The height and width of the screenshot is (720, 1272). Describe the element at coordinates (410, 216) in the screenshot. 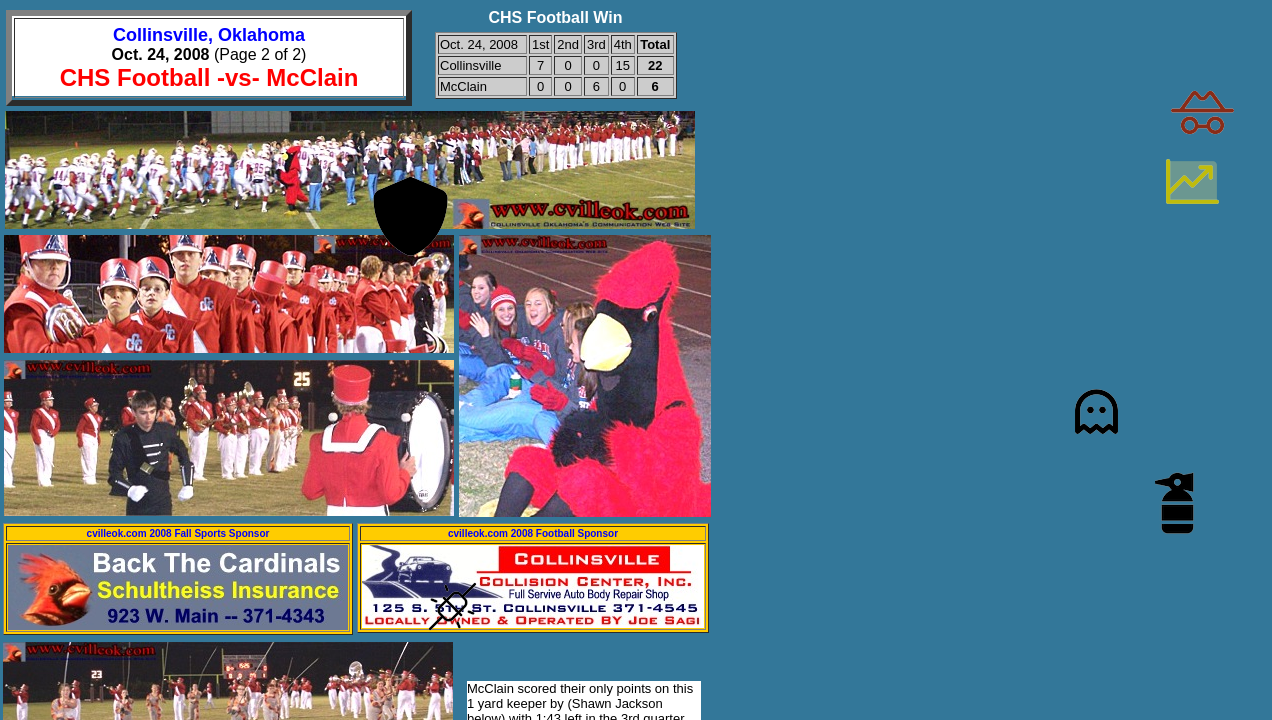

I see `security or protection settings` at that location.